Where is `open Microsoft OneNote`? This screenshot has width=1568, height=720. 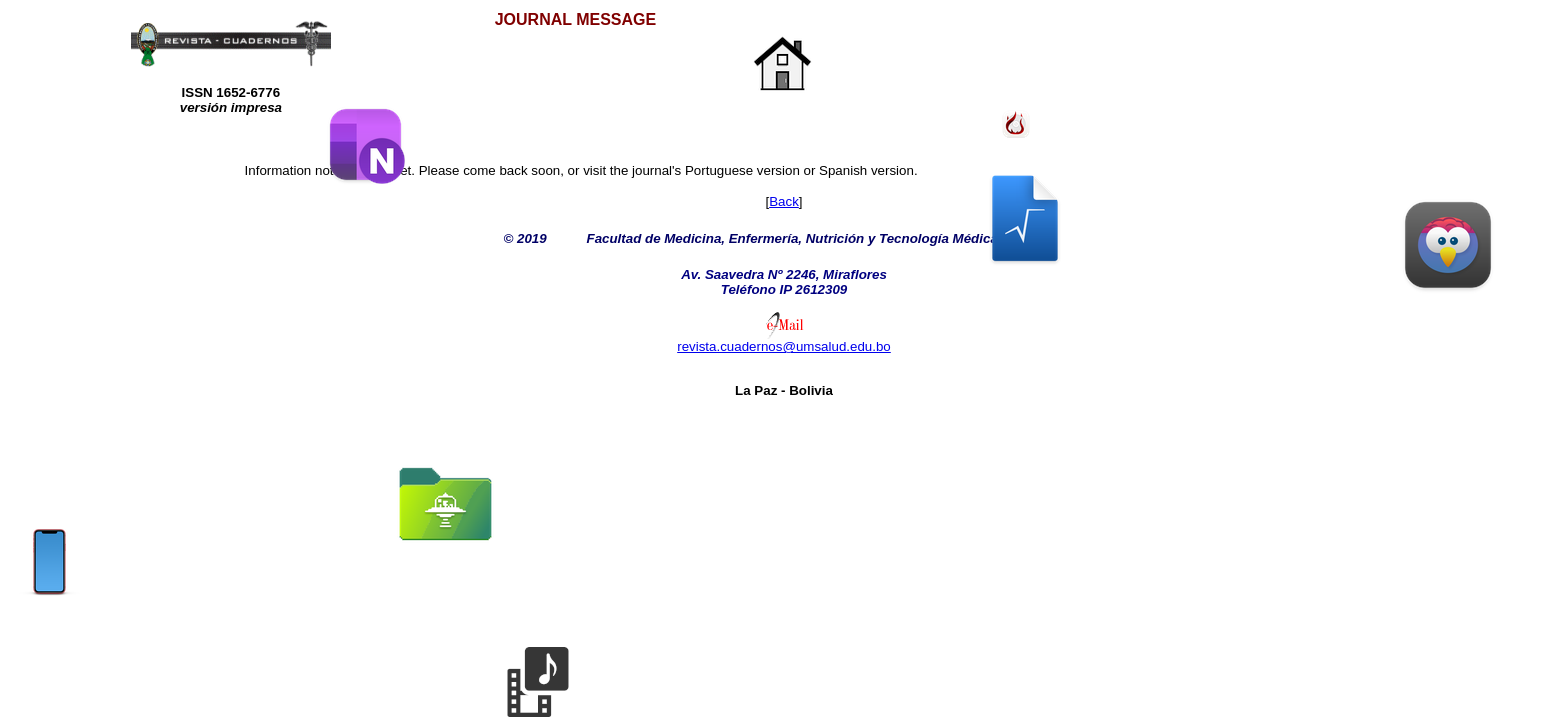 open Microsoft OneNote is located at coordinates (365, 144).